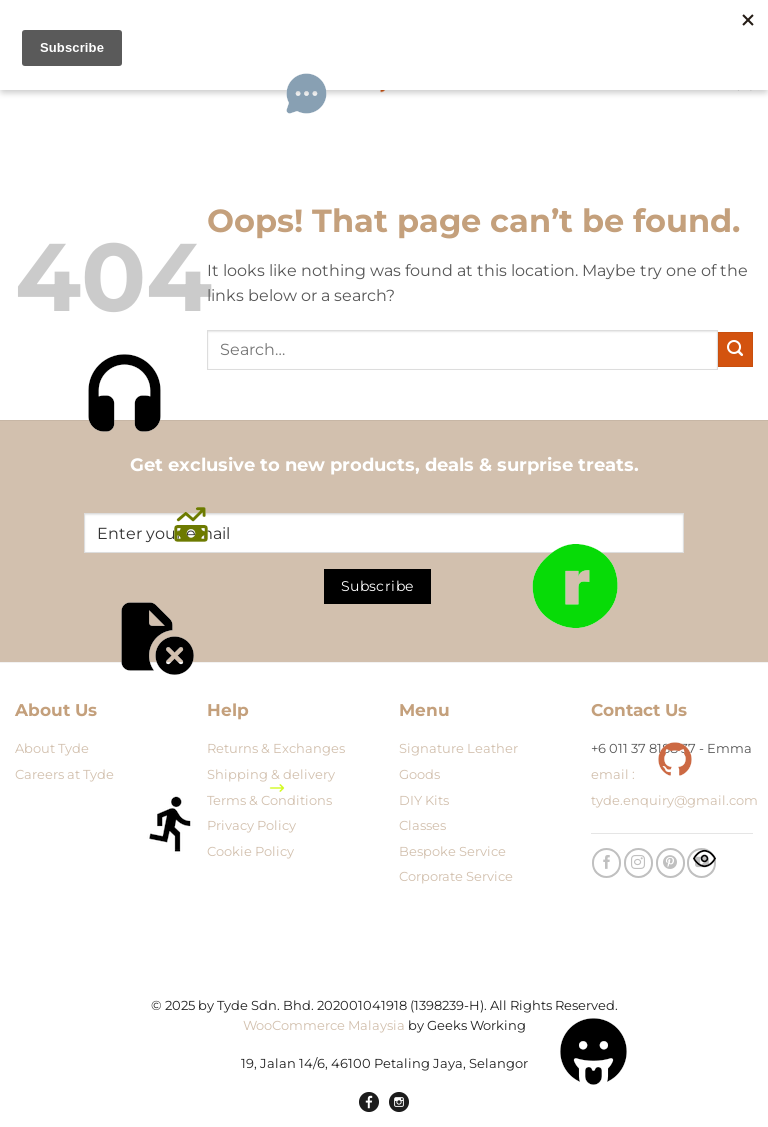 The width and height of the screenshot is (768, 1127). What do you see at coordinates (675, 759) in the screenshot?
I see `view project on GitHub` at bounding box center [675, 759].